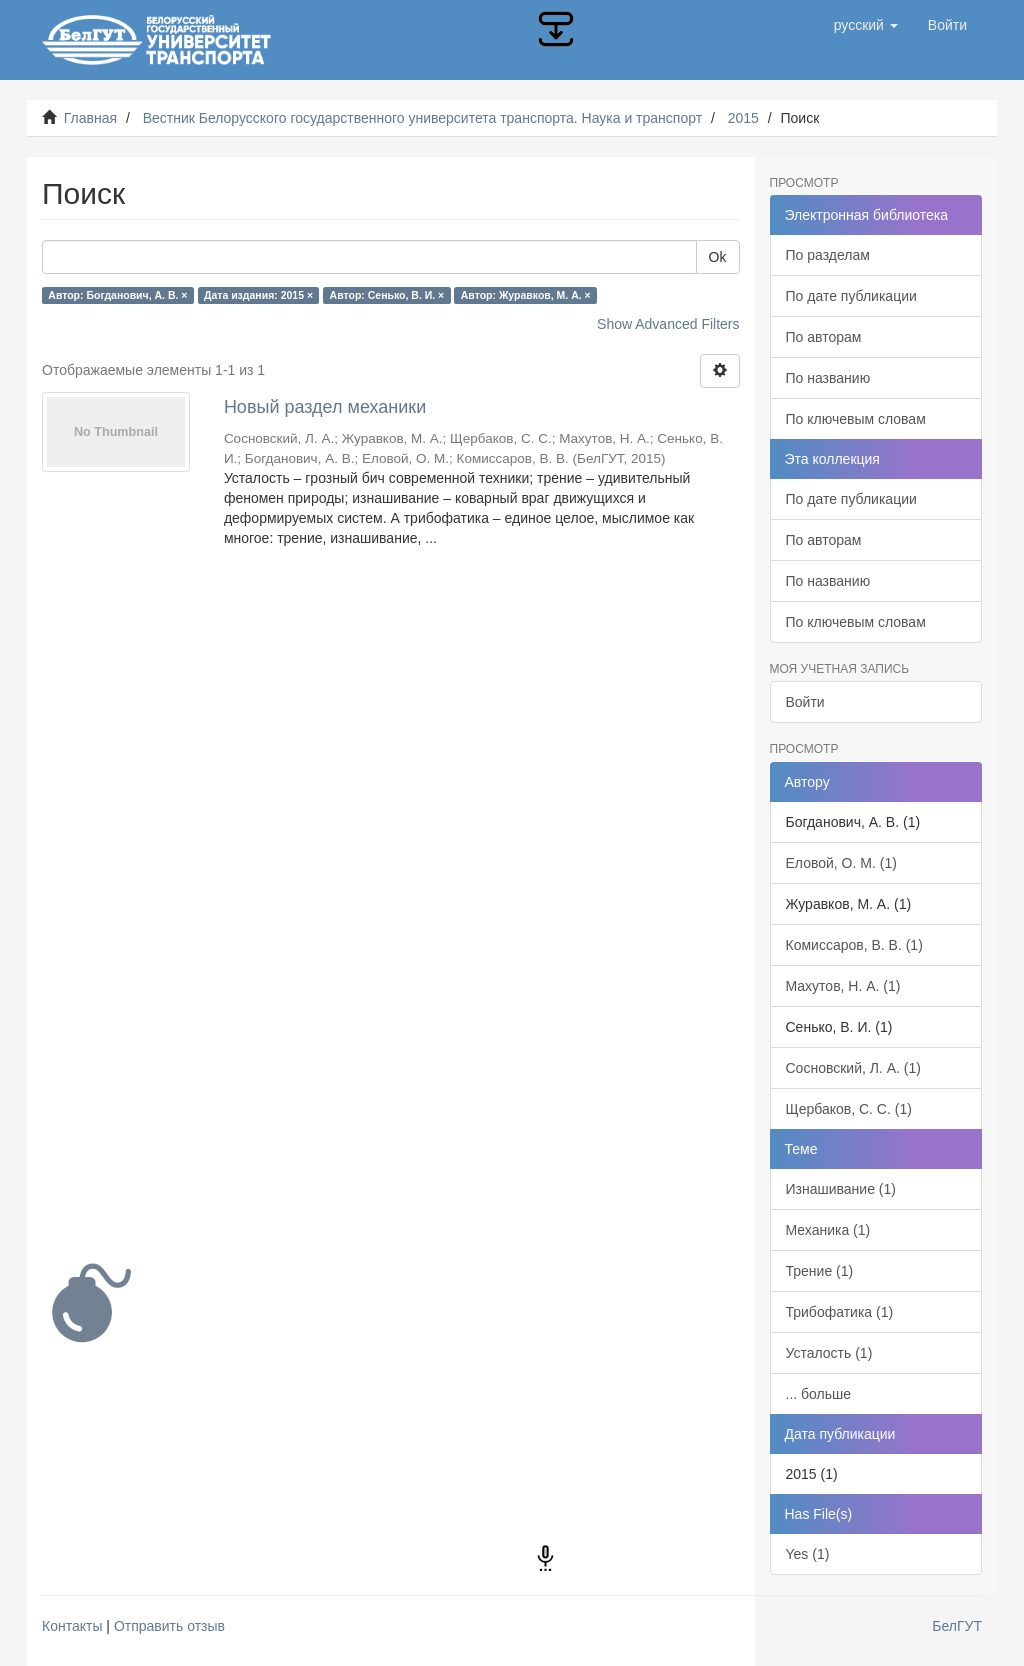  Describe the element at coordinates (556, 29) in the screenshot. I see `move element to bottom of layout` at that location.